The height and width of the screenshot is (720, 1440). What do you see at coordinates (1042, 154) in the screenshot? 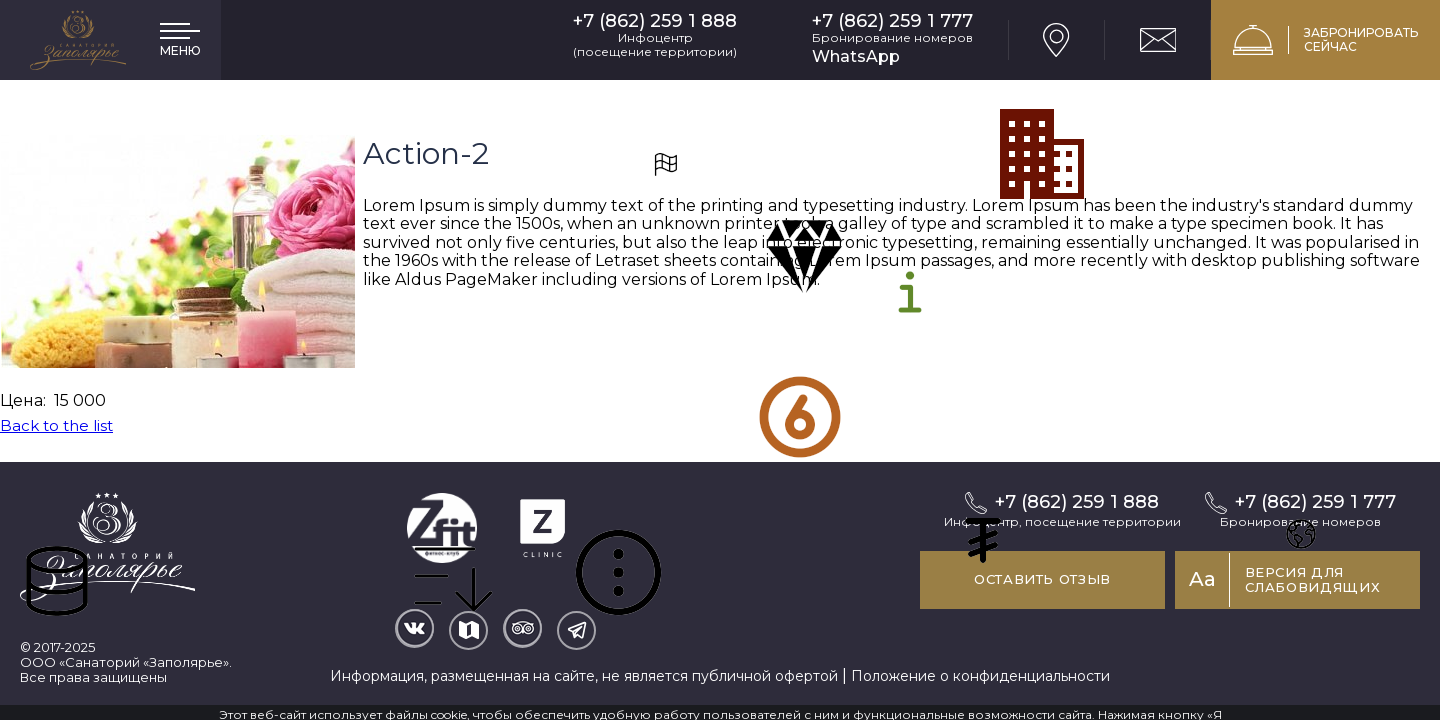
I see `view business or company information` at bounding box center [1042, 154].